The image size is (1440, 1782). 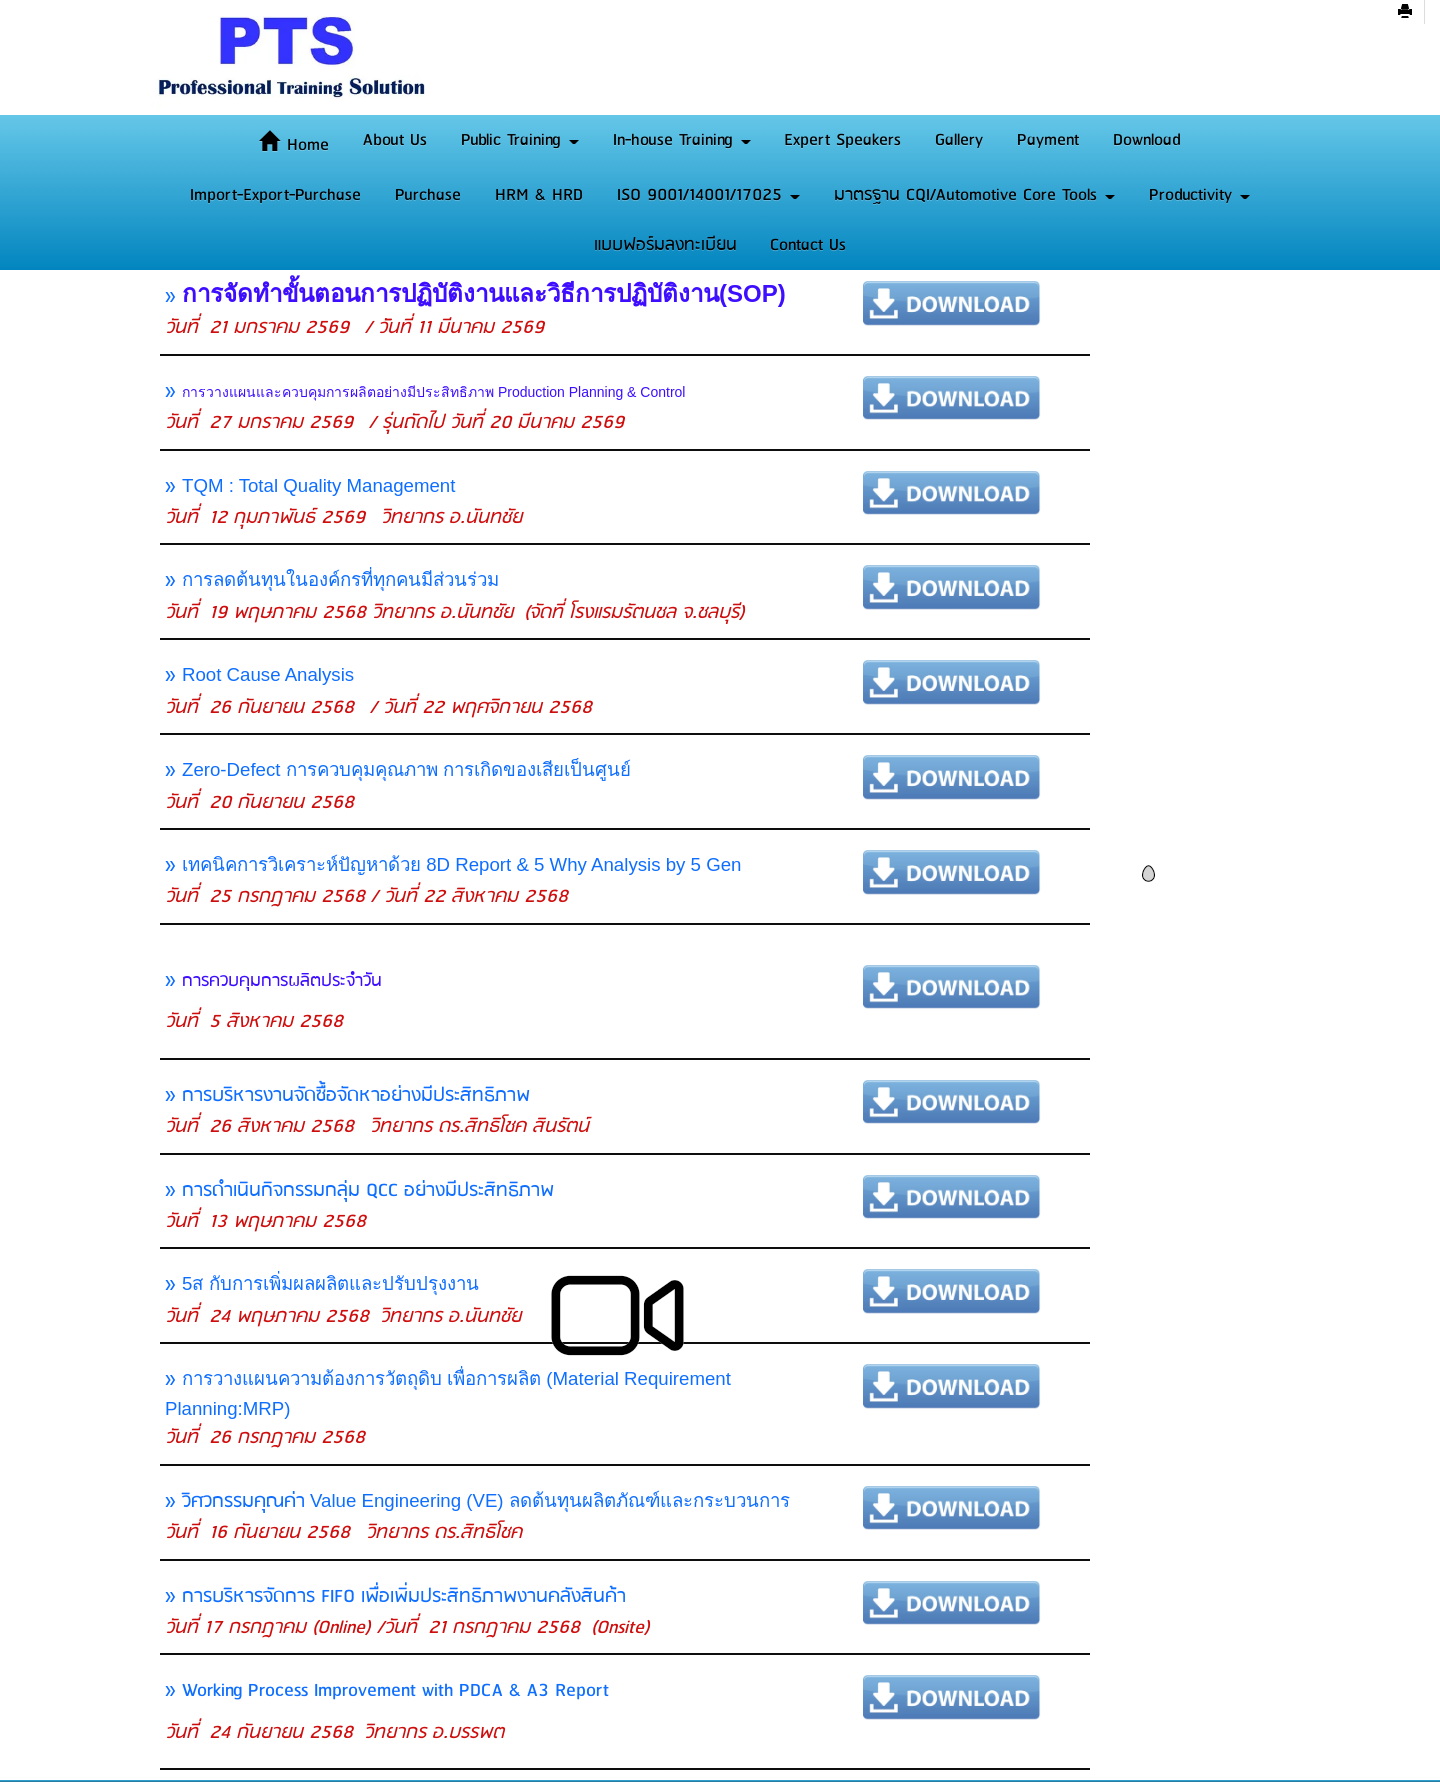 I want to click on start a video call, so click(x=617, y=1315).